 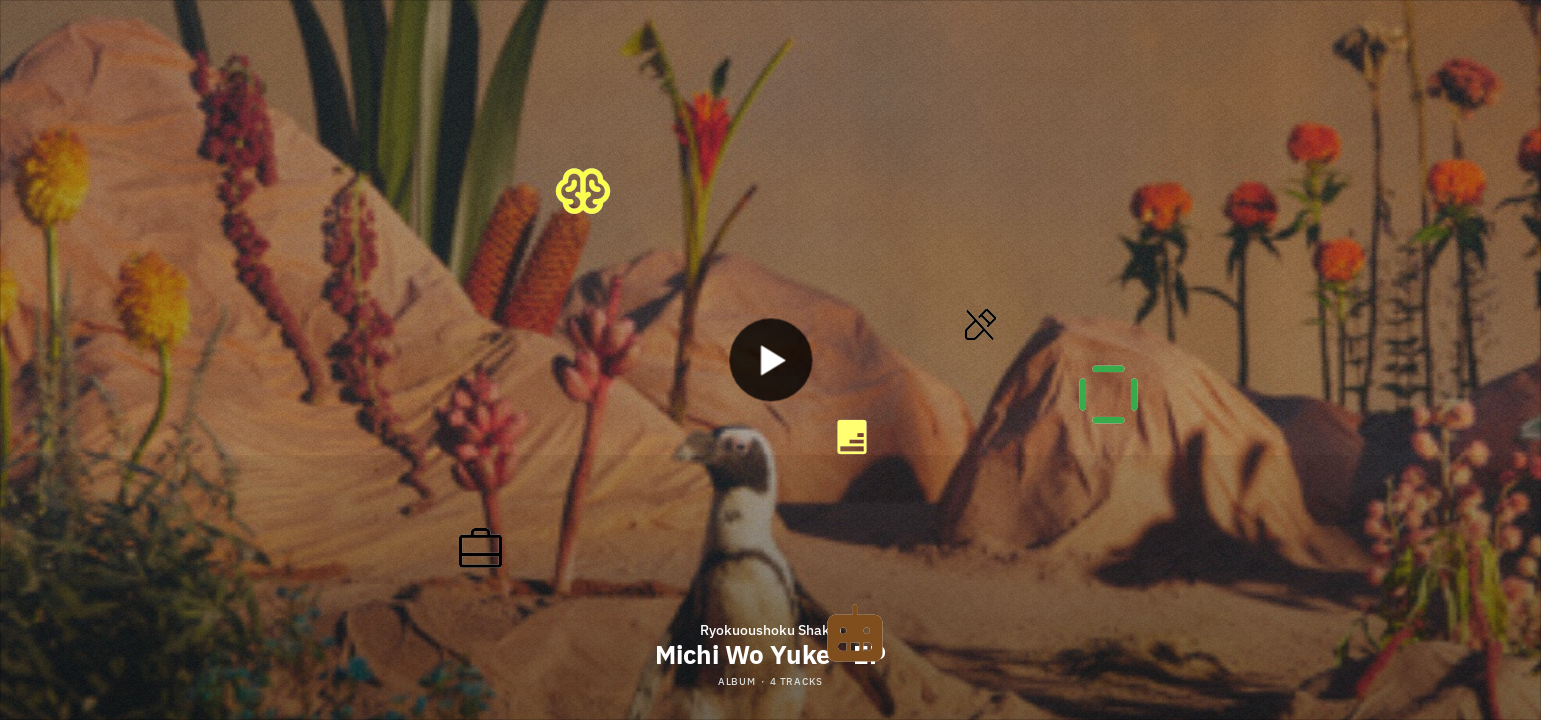 I want to click on apply borders to left and right sides only, so click(x=1108, y=394).